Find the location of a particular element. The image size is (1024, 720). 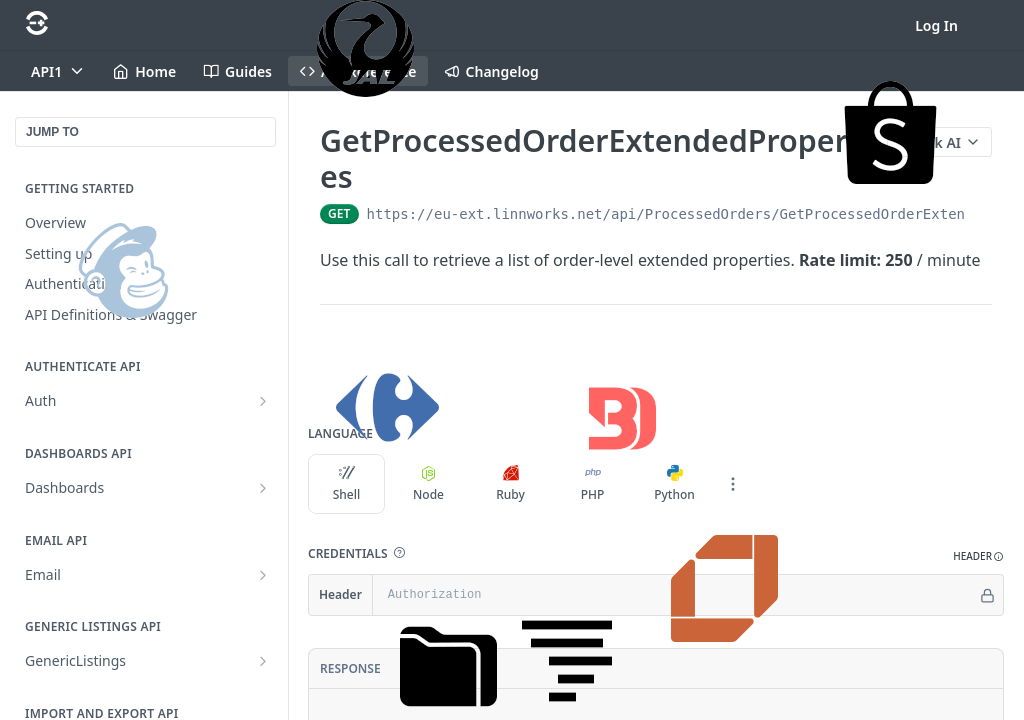

open proton drive cloud storage is located at coordinates (448, 666).